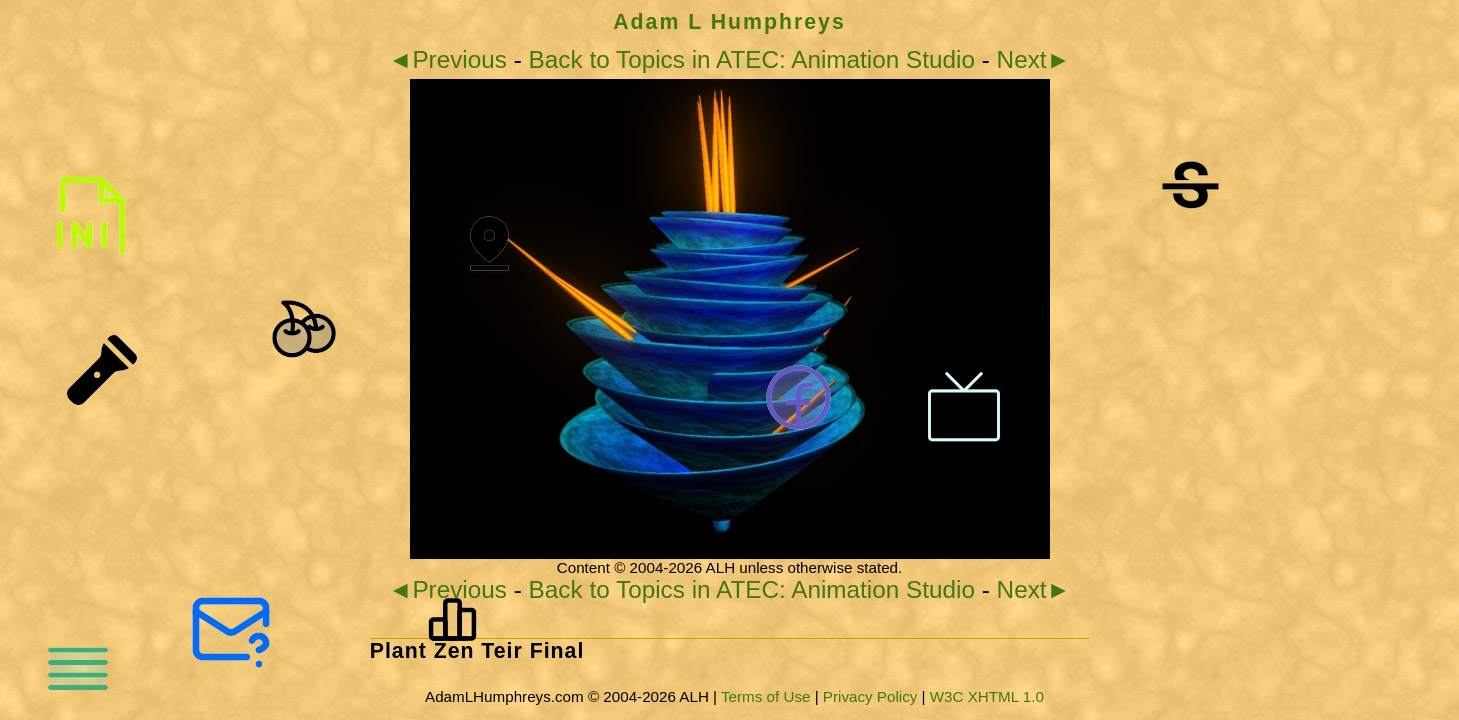 Image resolution: width=1459 pixels, height=720 pixels. I want to click on access tv or video streaming content, so click(964, 411).